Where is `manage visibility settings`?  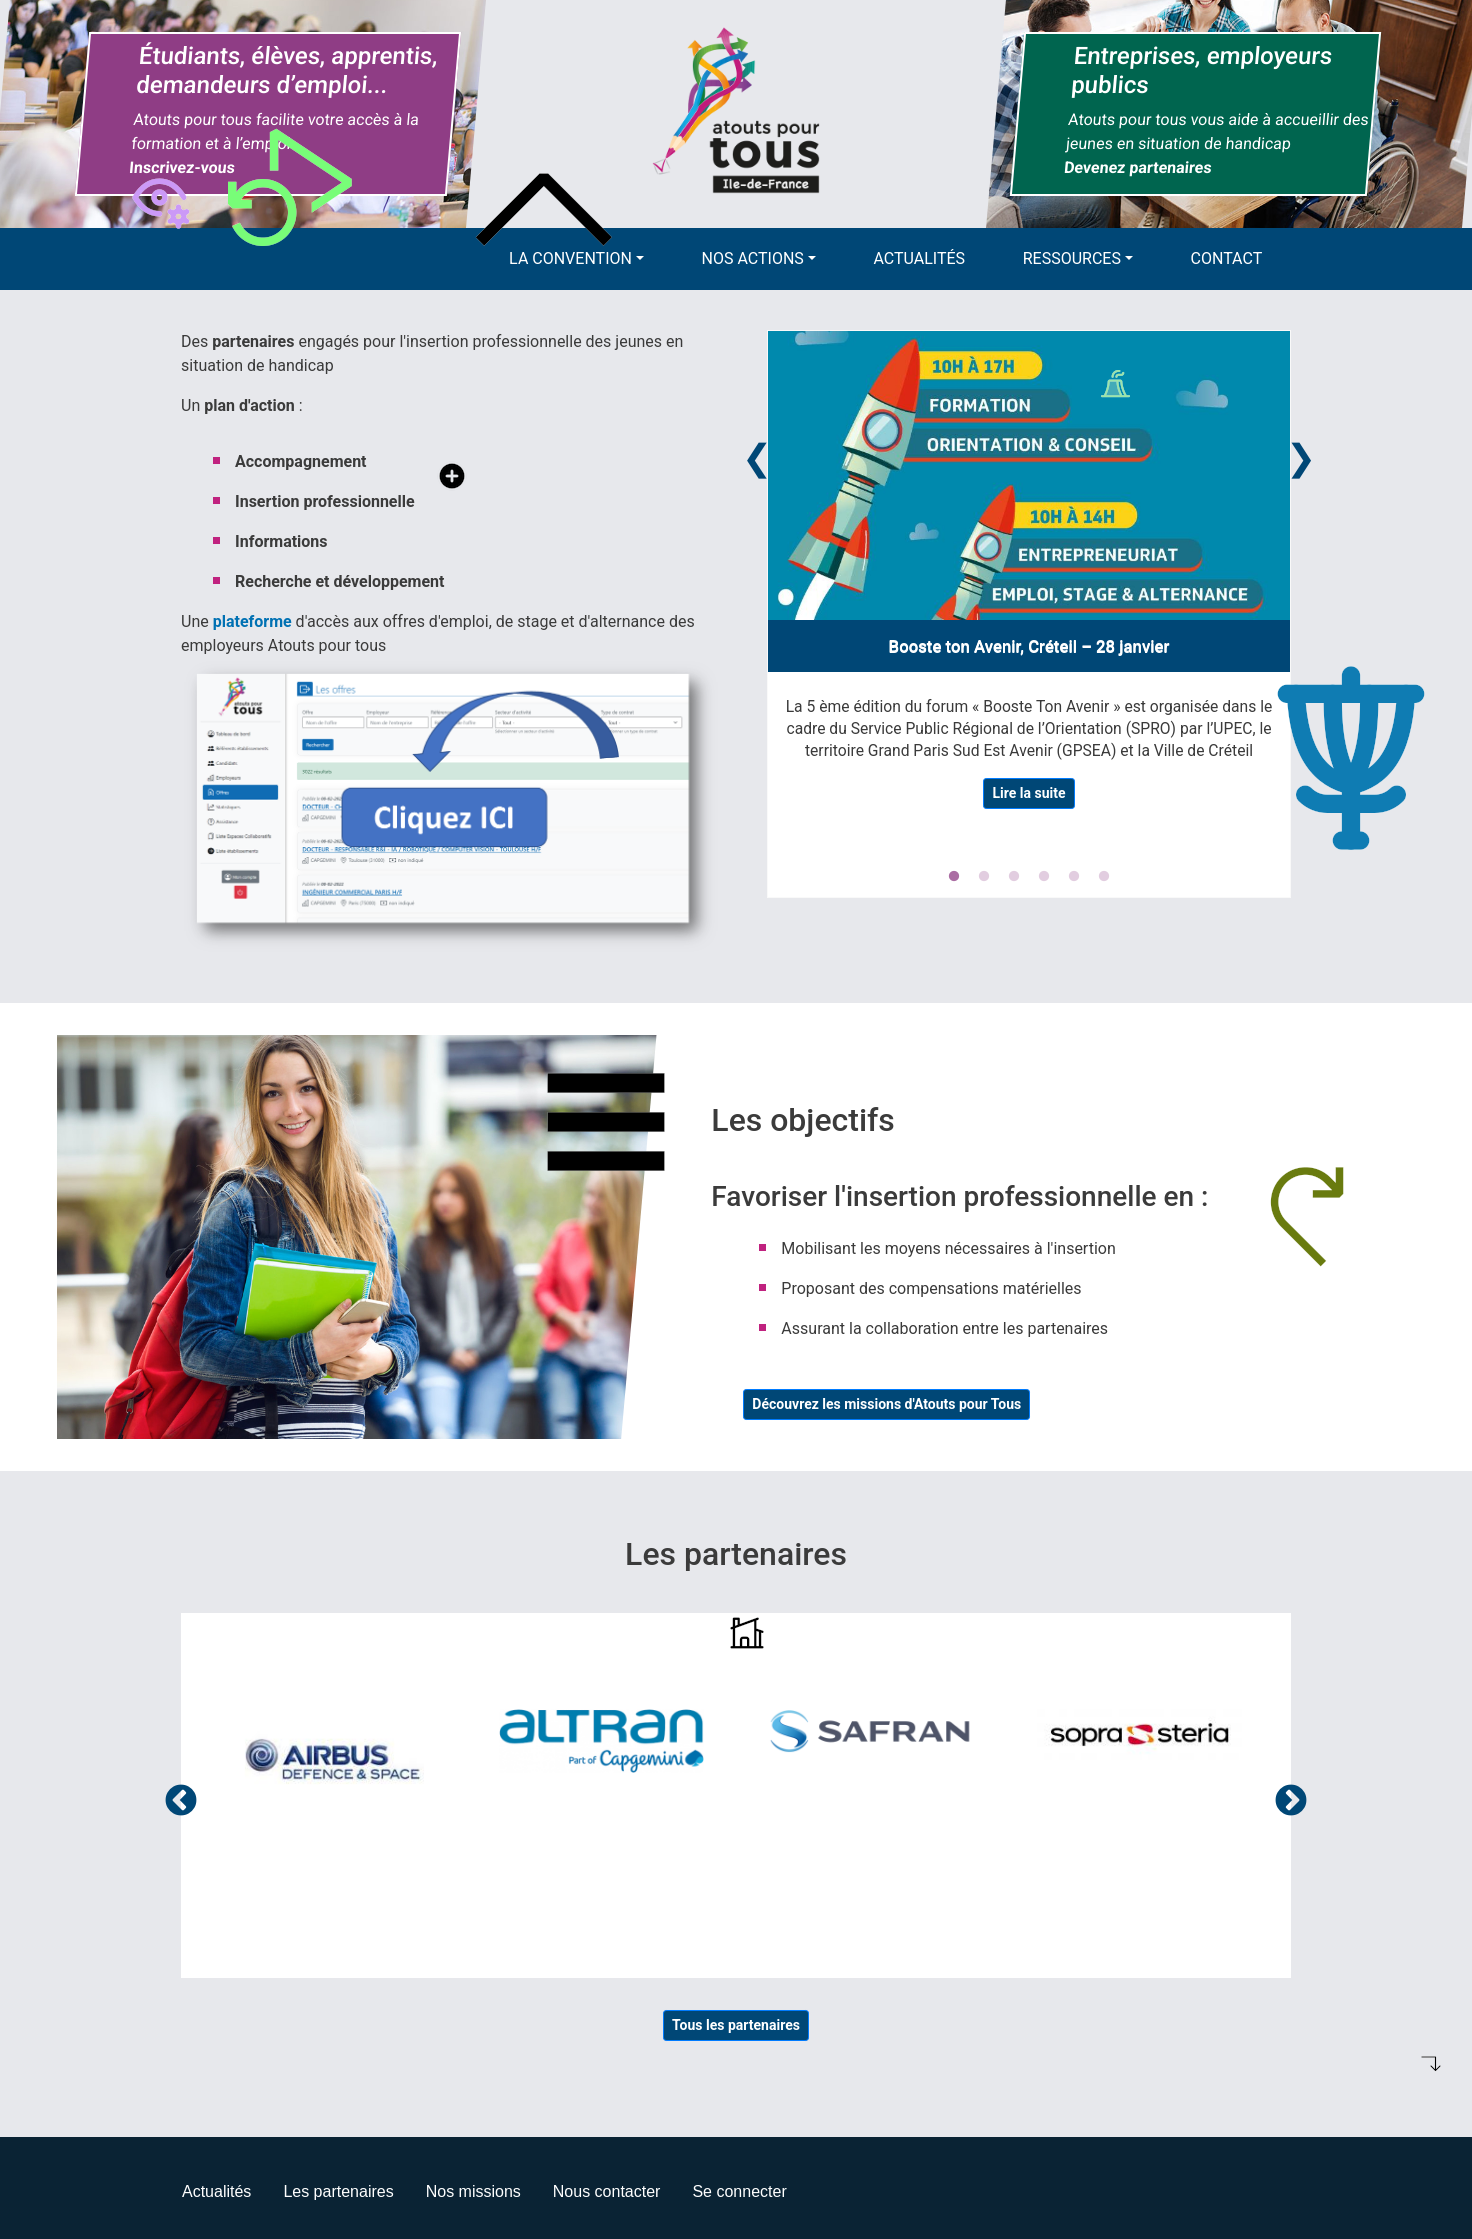
manage visibility settings is located at coordinates (159, 197).